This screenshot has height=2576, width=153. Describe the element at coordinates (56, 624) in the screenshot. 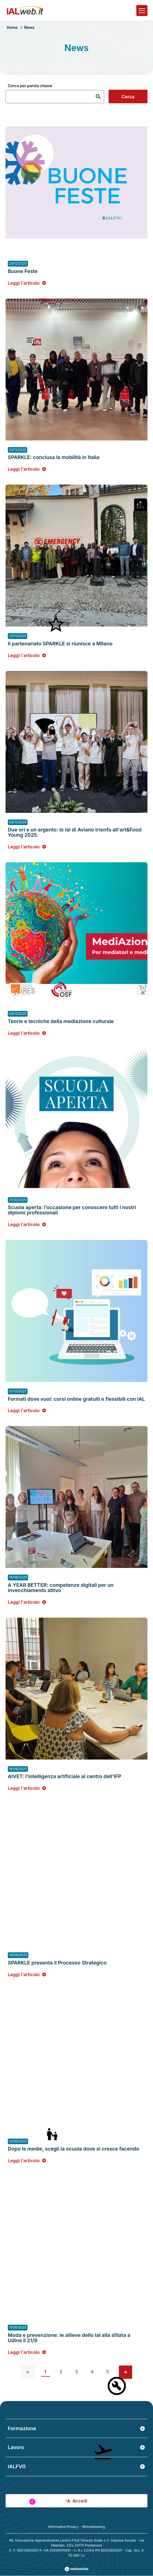

I see `add item to favorites` at that location.